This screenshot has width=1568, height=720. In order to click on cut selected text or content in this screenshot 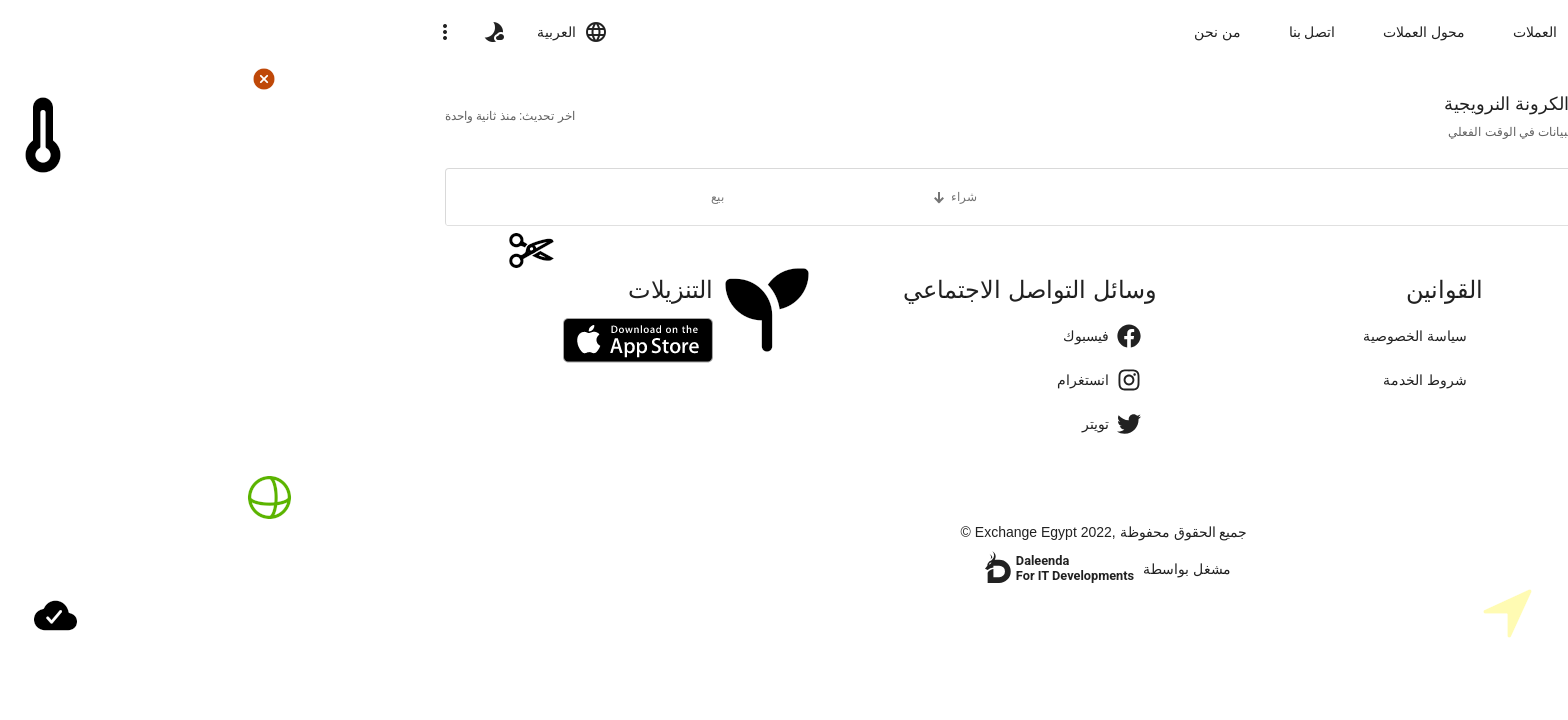, I will do `click(531, 250)`.